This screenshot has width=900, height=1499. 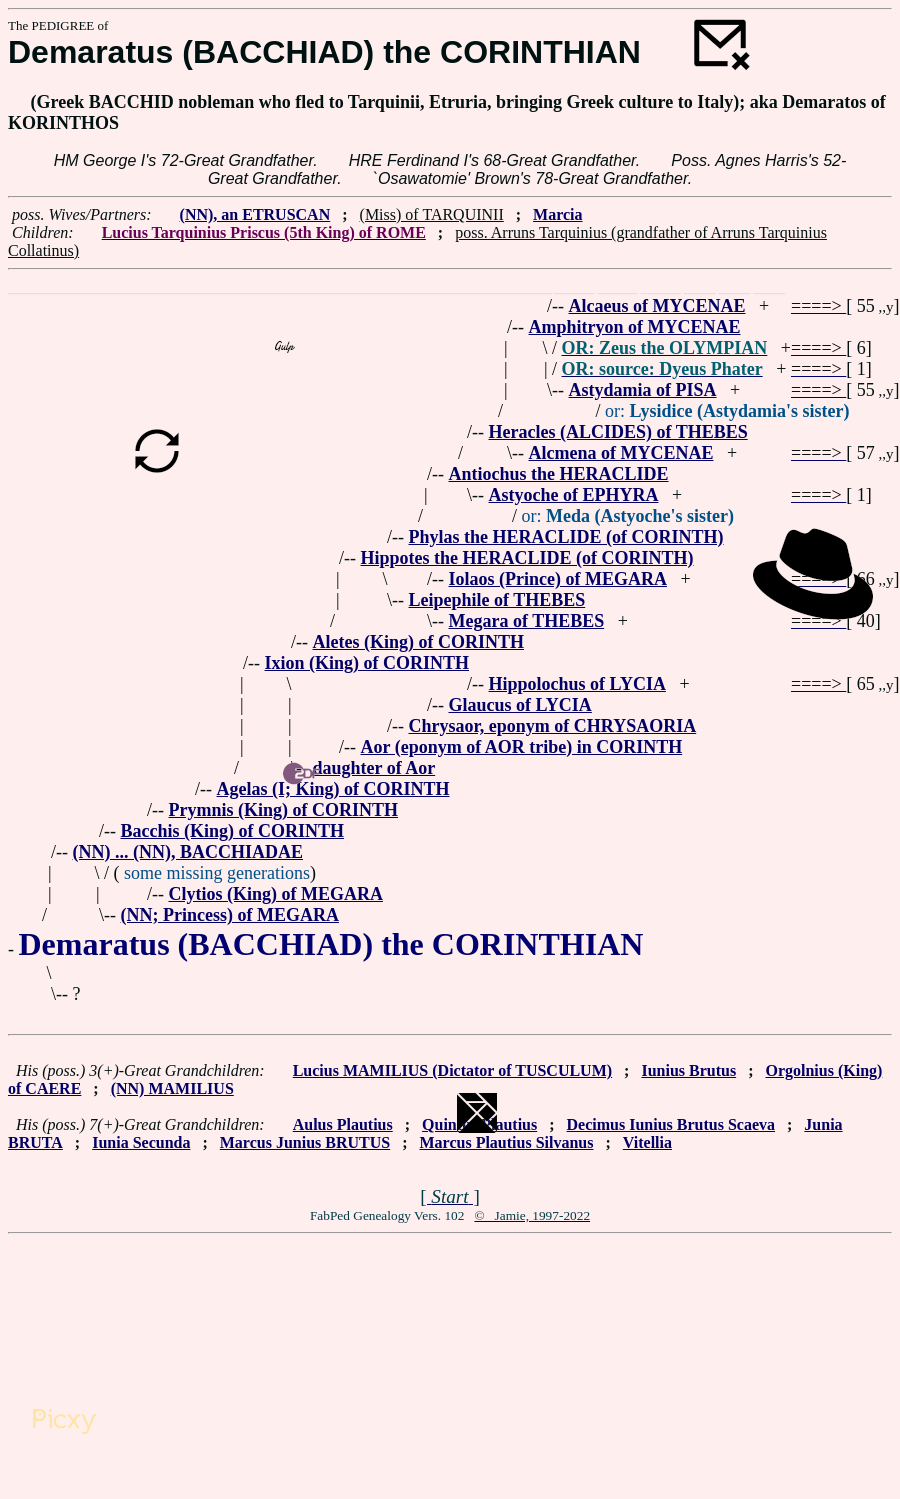 I want to click on elm programming language logo, so click(x=477, y=1113).